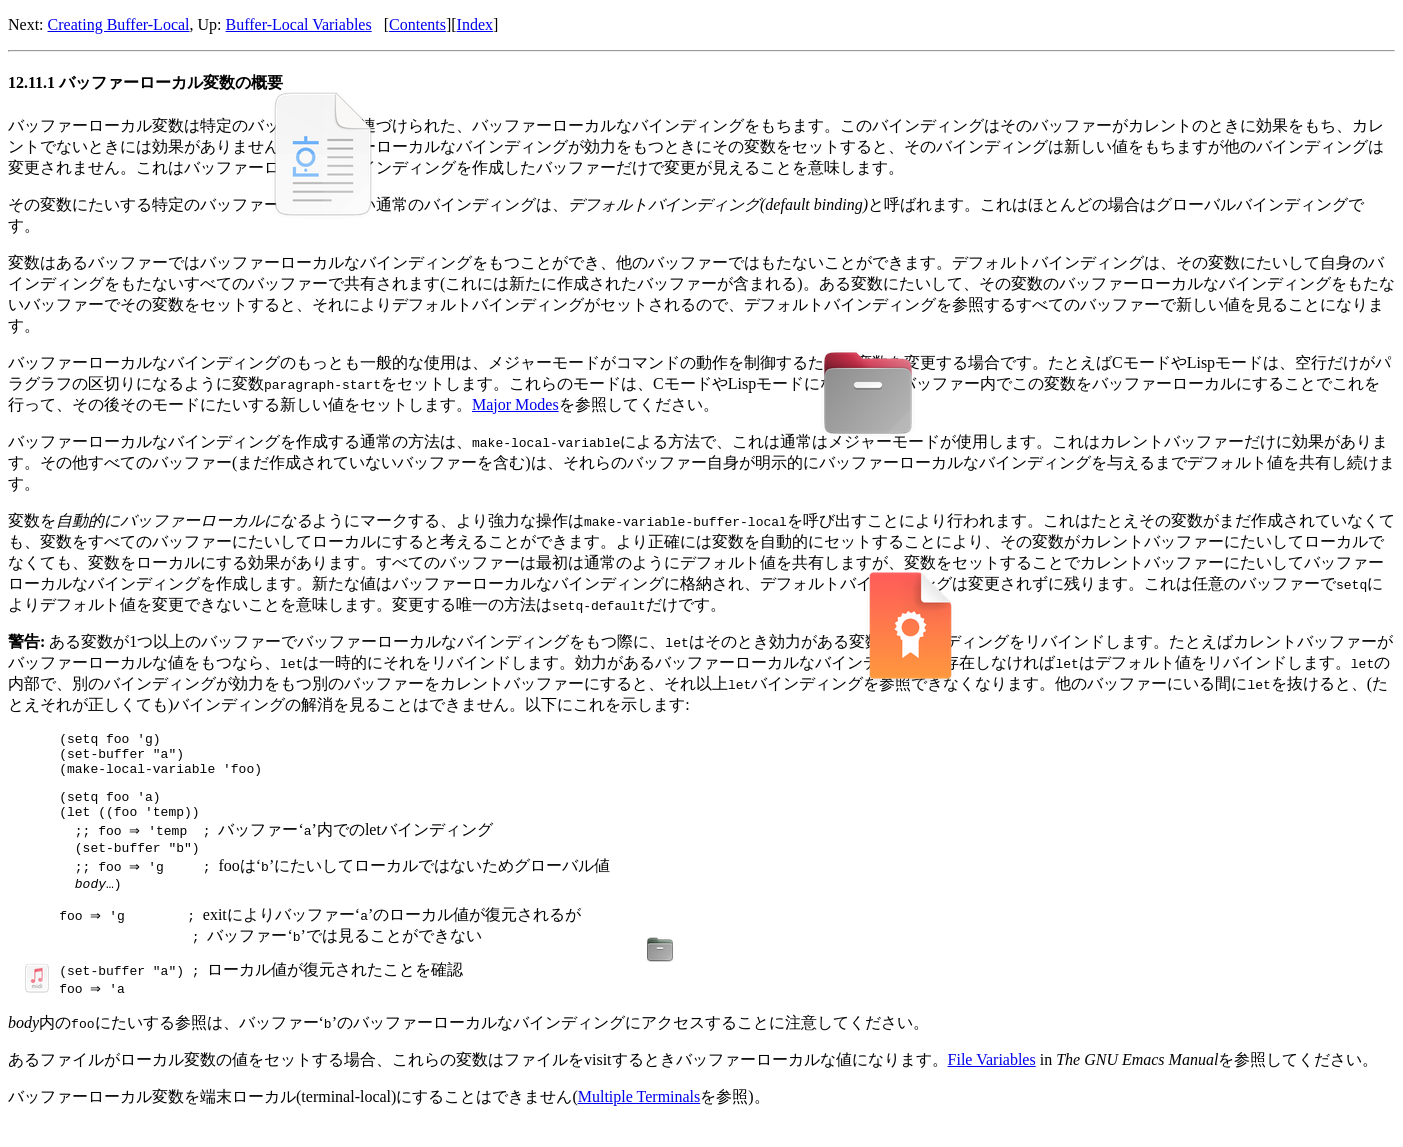  Describe the element at coordinates (323, 154) in the screenshot. I see `hancom hangul word processor document file` at that location.